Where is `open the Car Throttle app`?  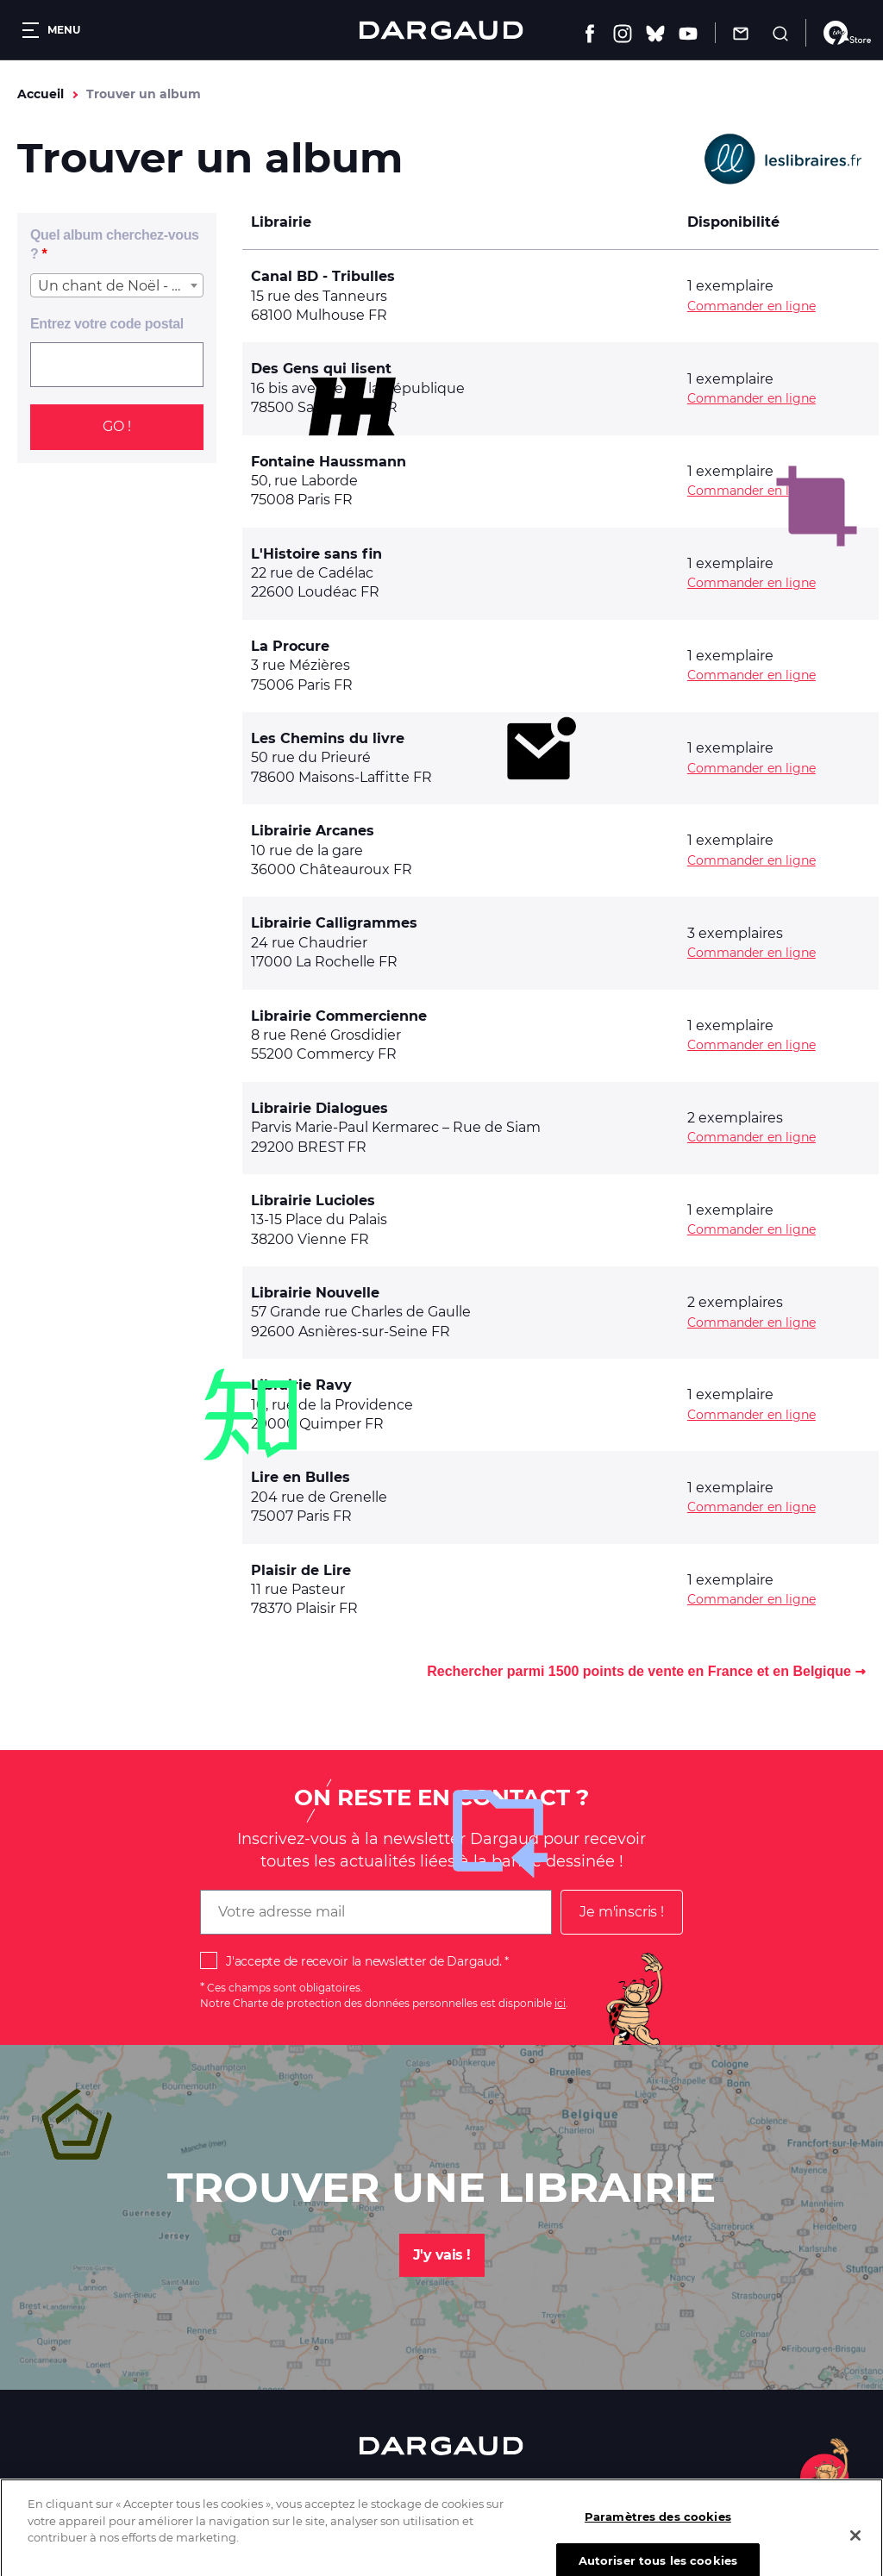 open the Car Throttle app is located at coordinates (352, 406).